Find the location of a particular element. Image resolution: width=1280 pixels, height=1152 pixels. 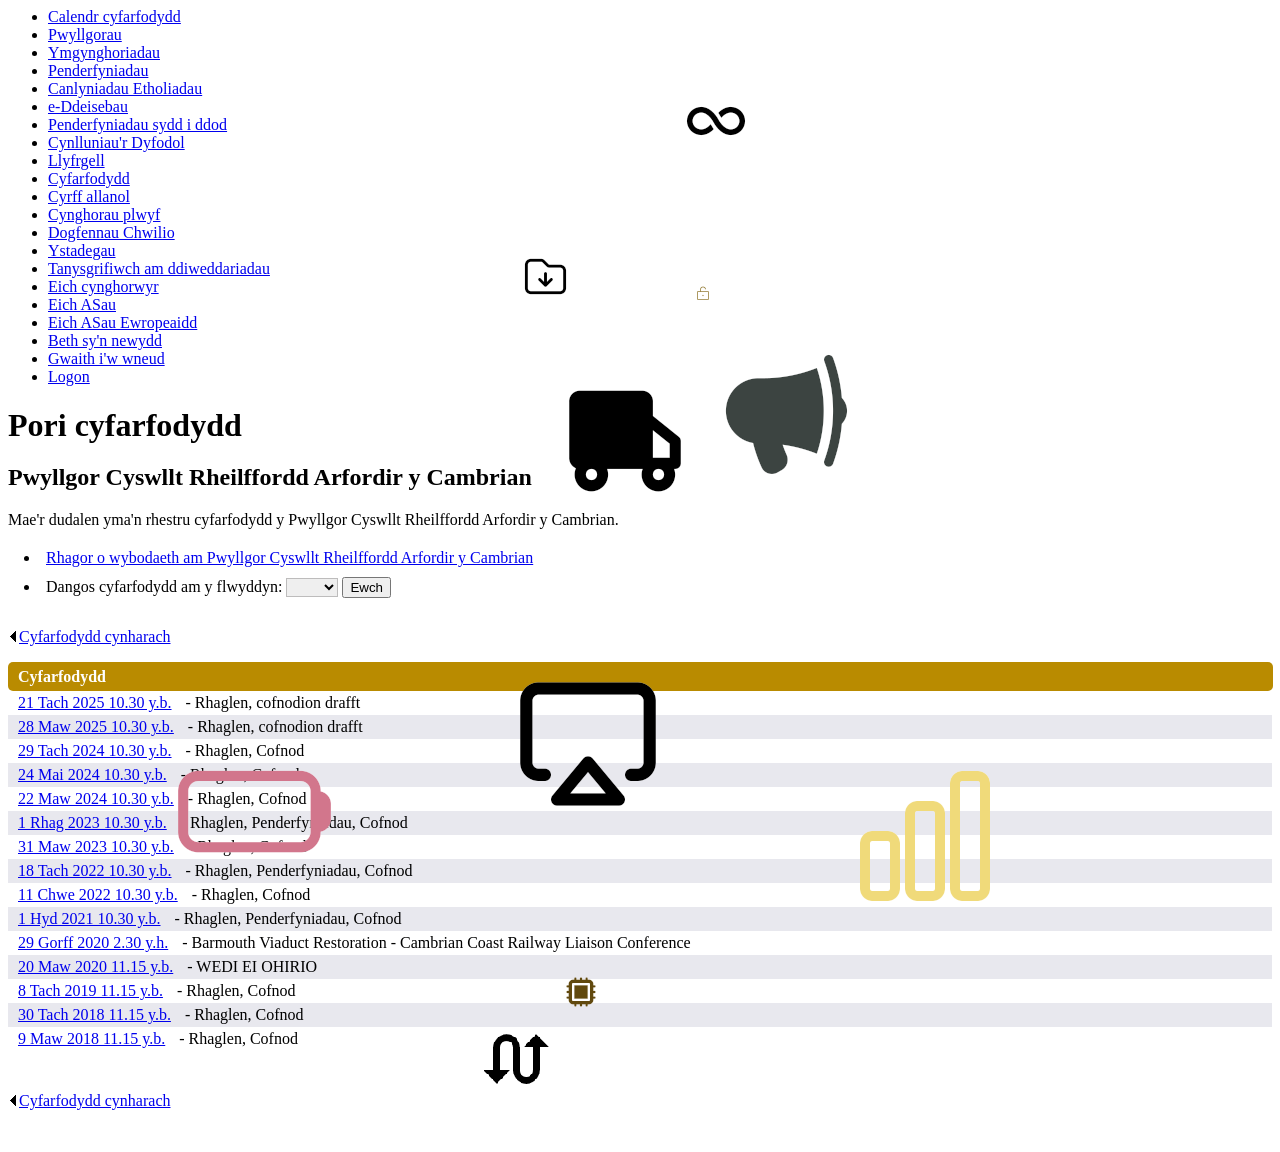

stream content to an external display is located at coordinates (588, 744).